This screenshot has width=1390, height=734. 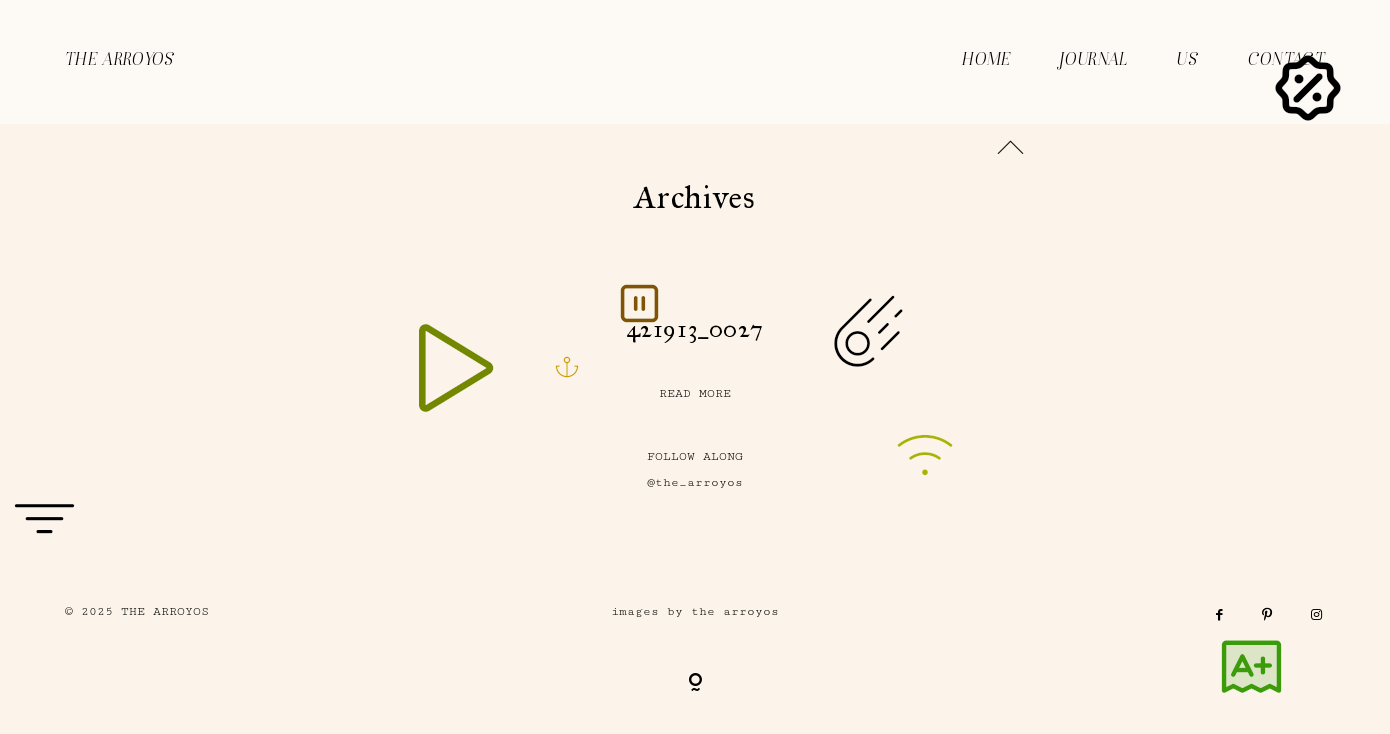 I want to click on anchor link or element to a fixed position, so click(x=567, y=367).